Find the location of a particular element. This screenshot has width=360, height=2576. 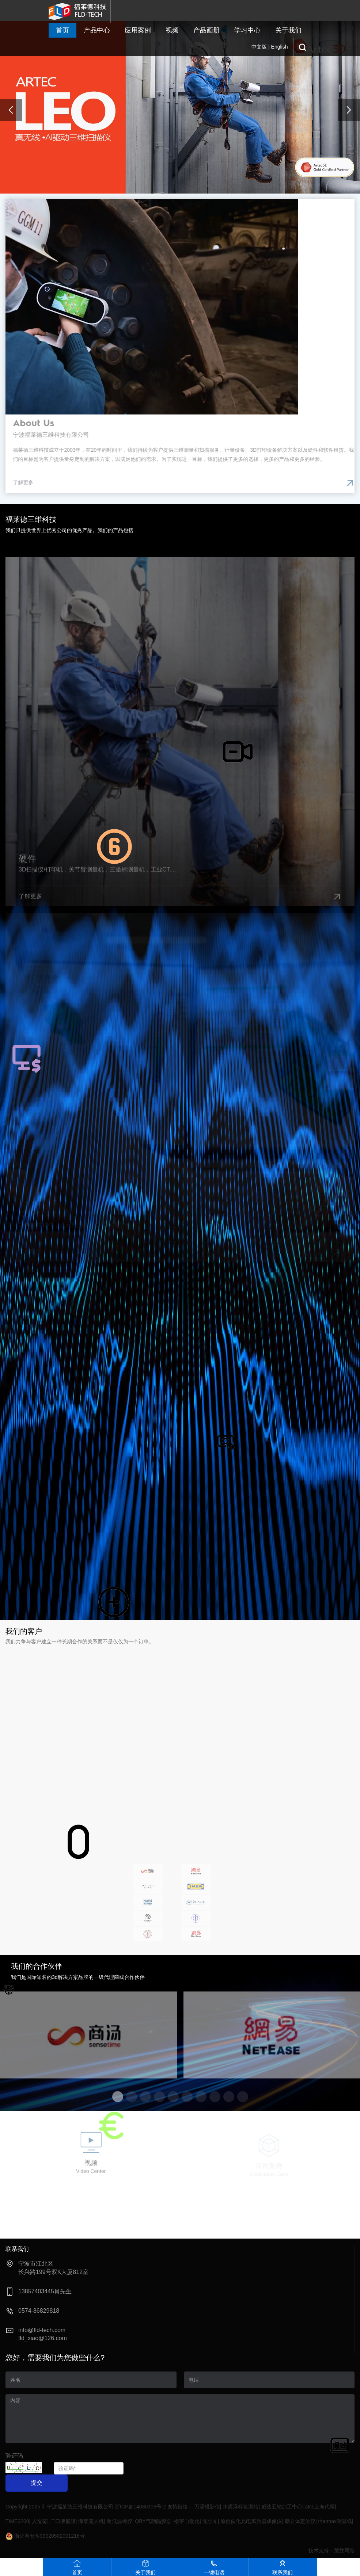

indicates step 6 in a multi-step process is located at coordinates (114, 846).